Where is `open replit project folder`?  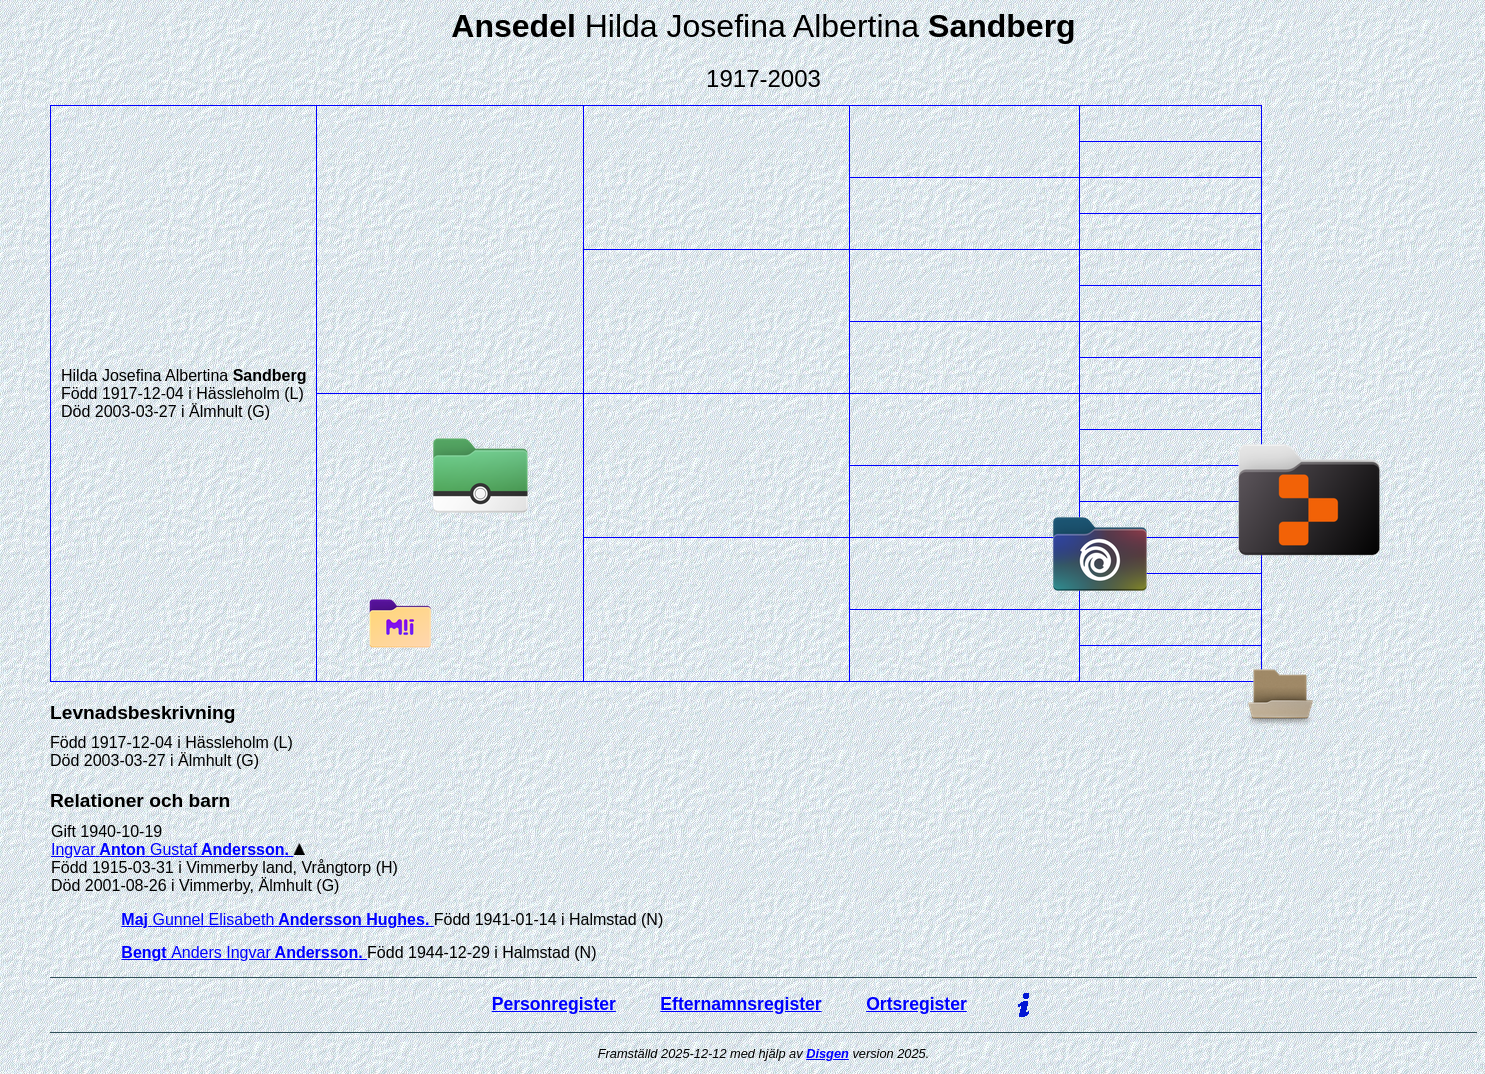
open replit project folder is located at coordinates (1308, 503).